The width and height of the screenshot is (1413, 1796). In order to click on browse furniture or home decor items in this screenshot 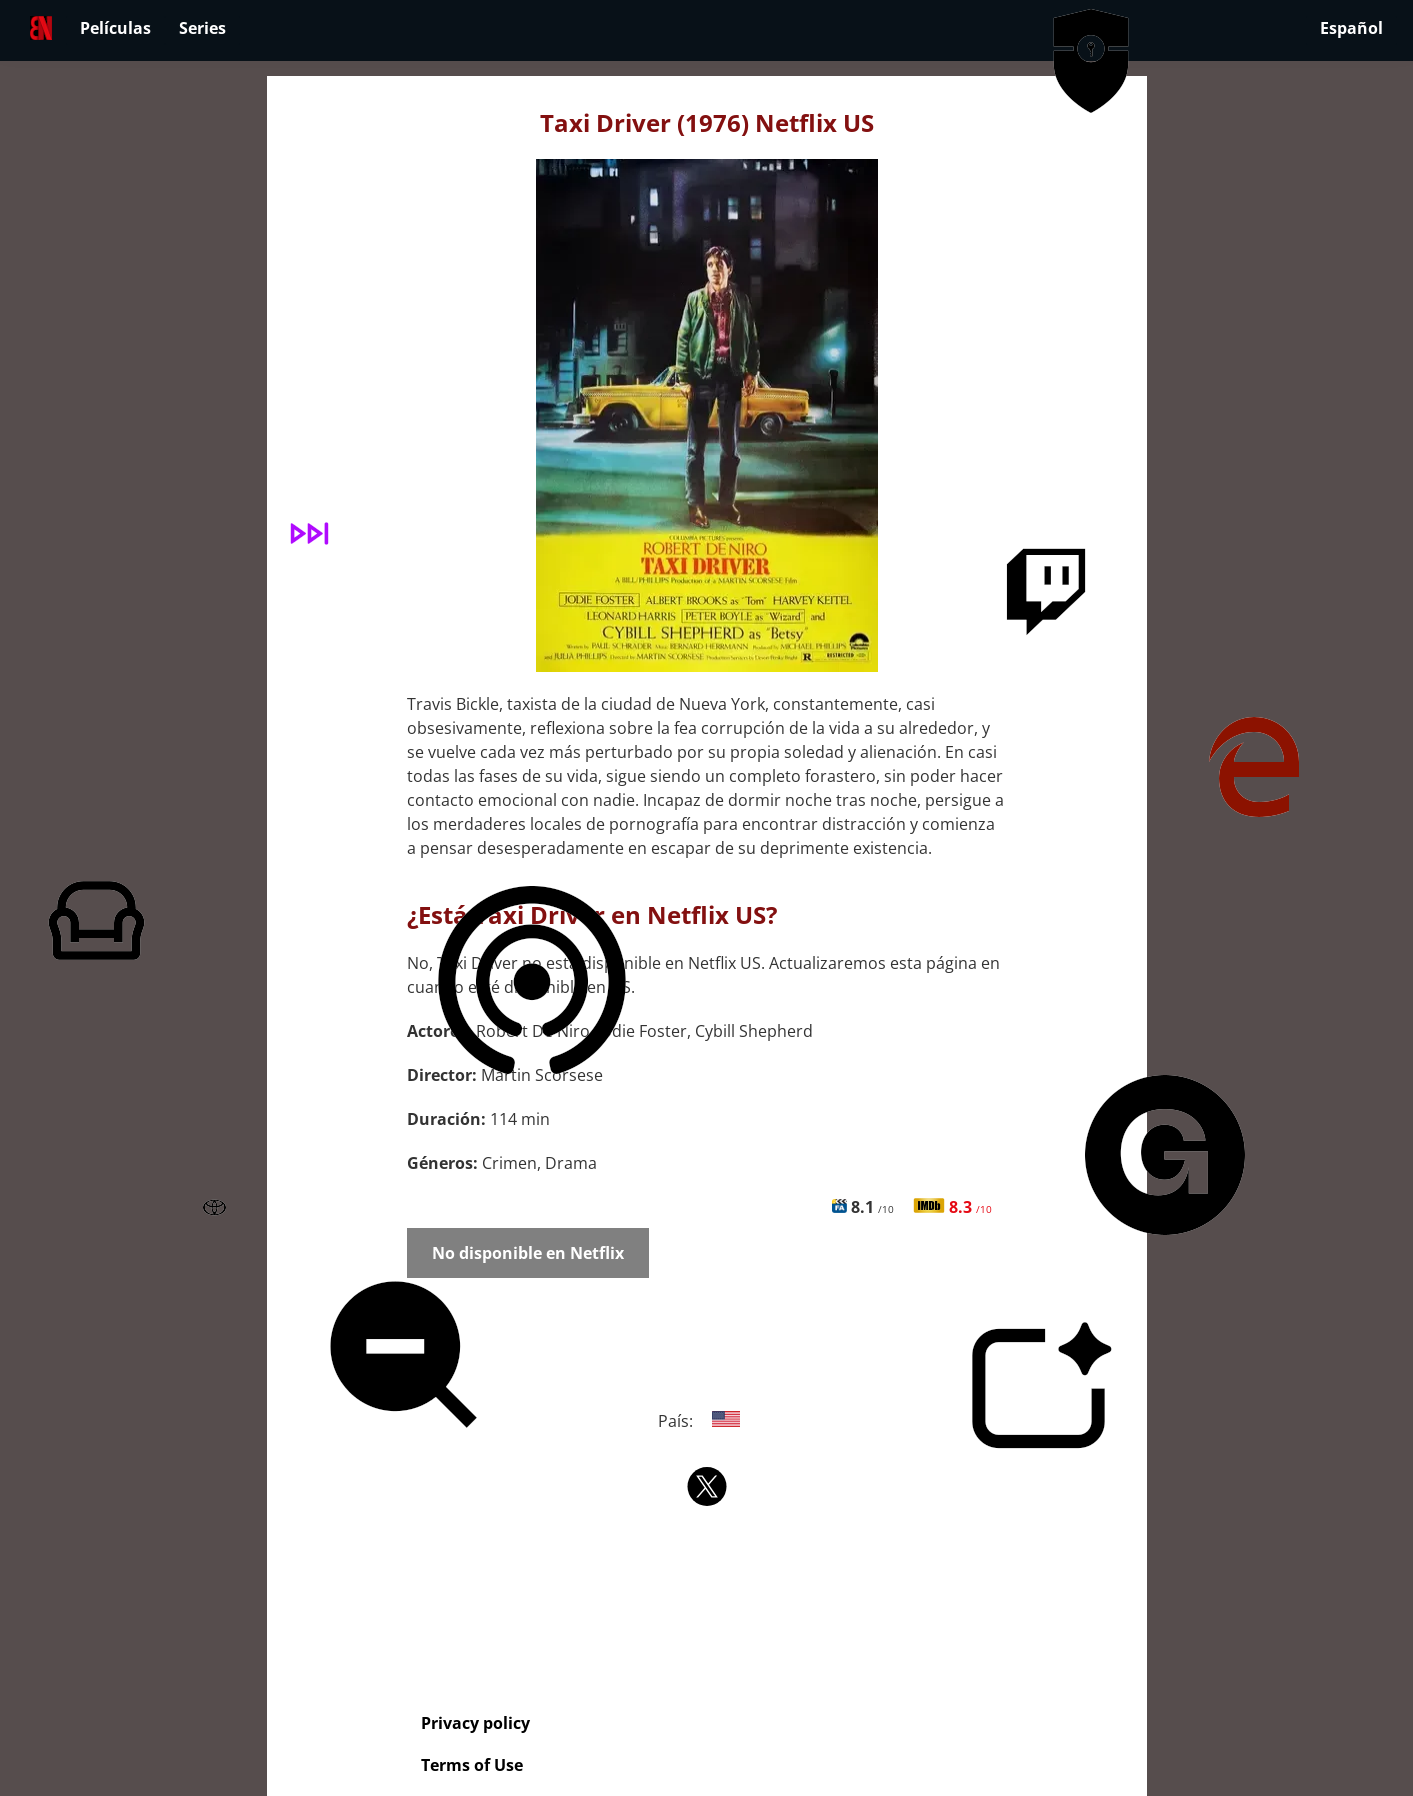, I will do `click(96, 920)`.